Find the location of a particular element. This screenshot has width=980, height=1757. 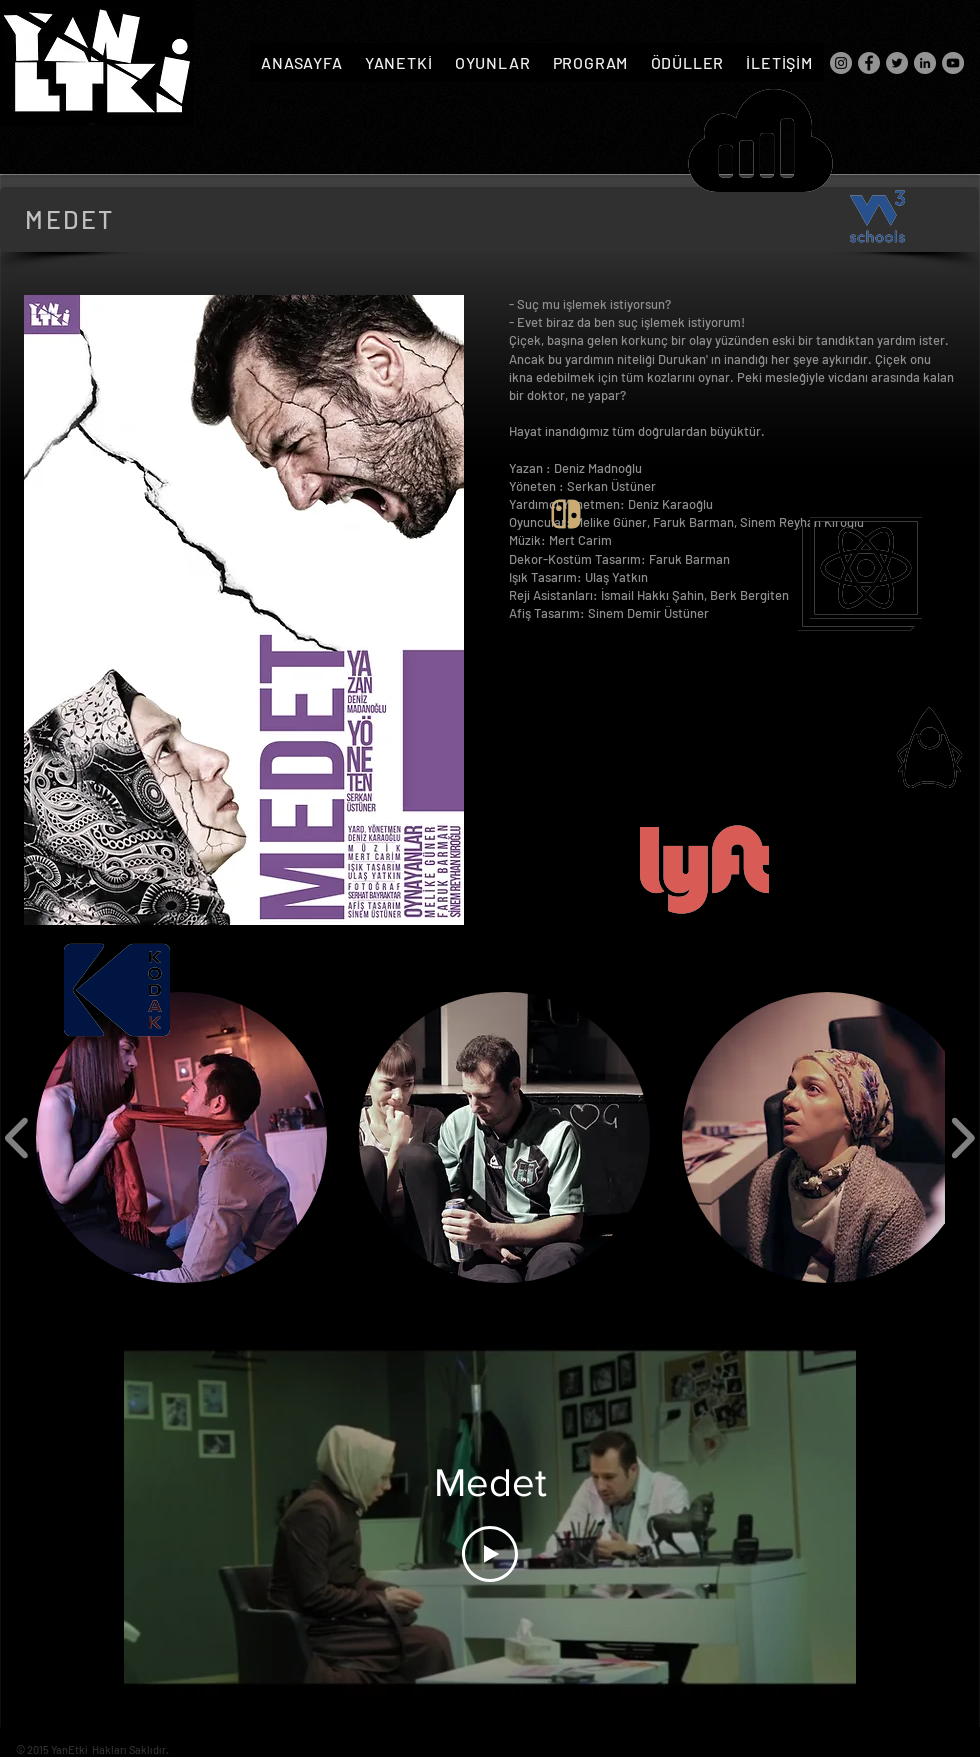

nintendo switch app or related service is located at coordinates (566, 514).